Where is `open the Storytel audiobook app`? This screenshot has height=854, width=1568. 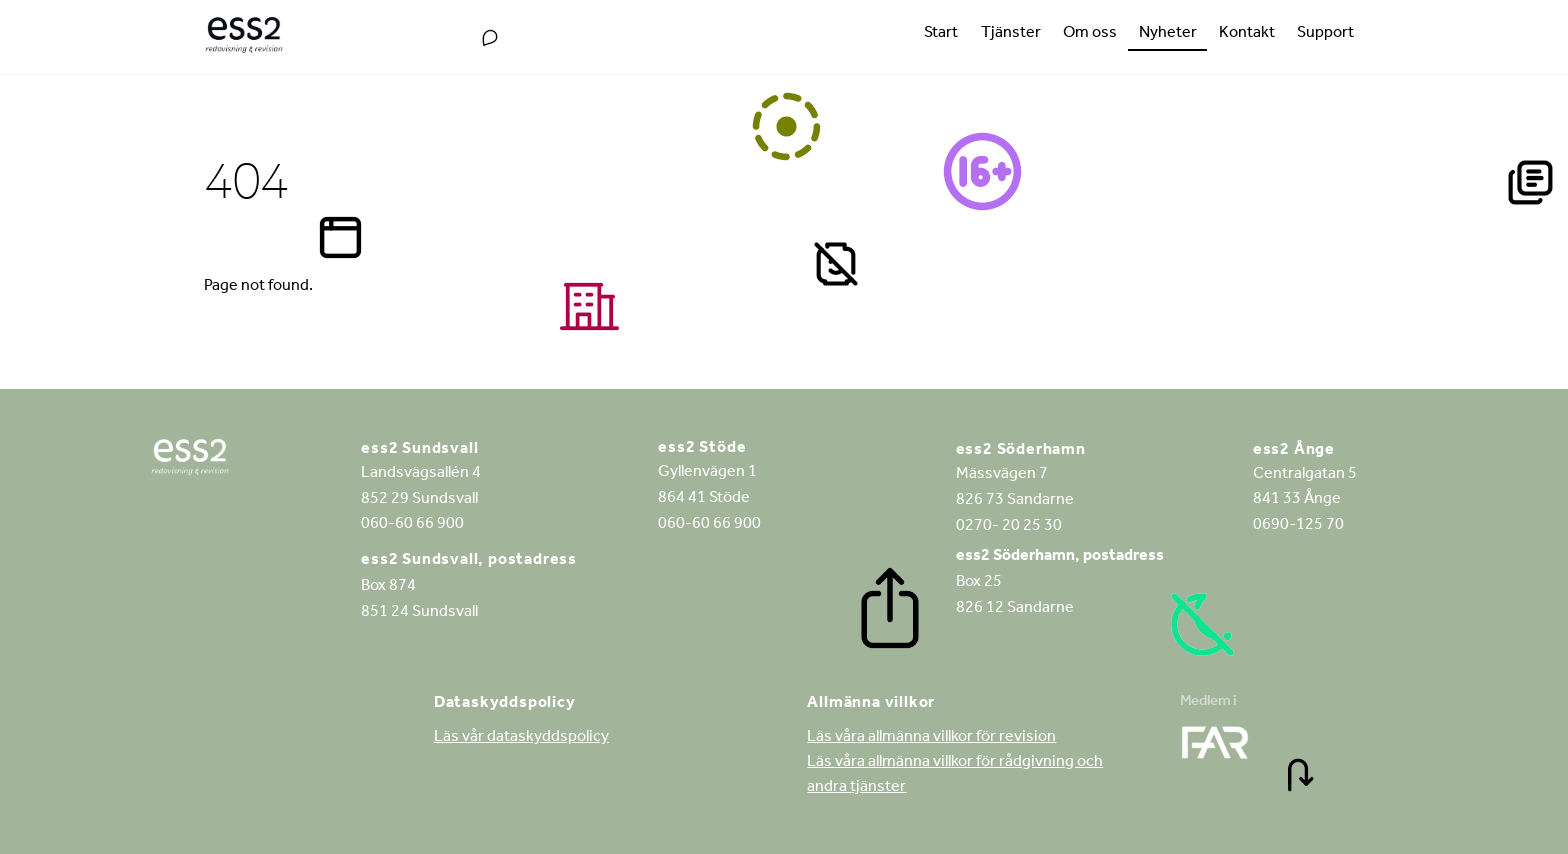 open the Storytel audiobook app is located at coordinates (490, 38).